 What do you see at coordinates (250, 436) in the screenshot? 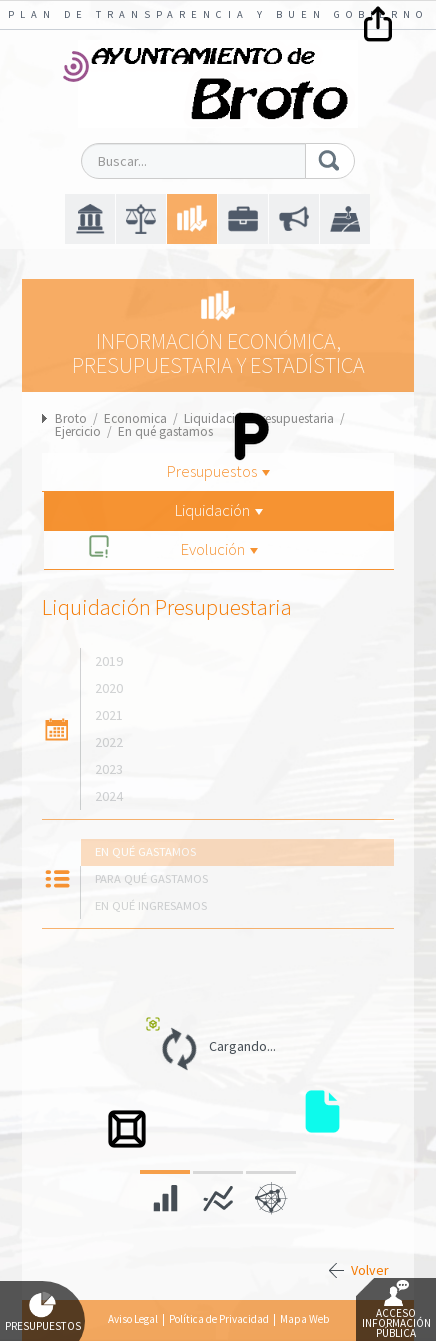
I see `find nearby parking locations` at bounding box center [250, 436].